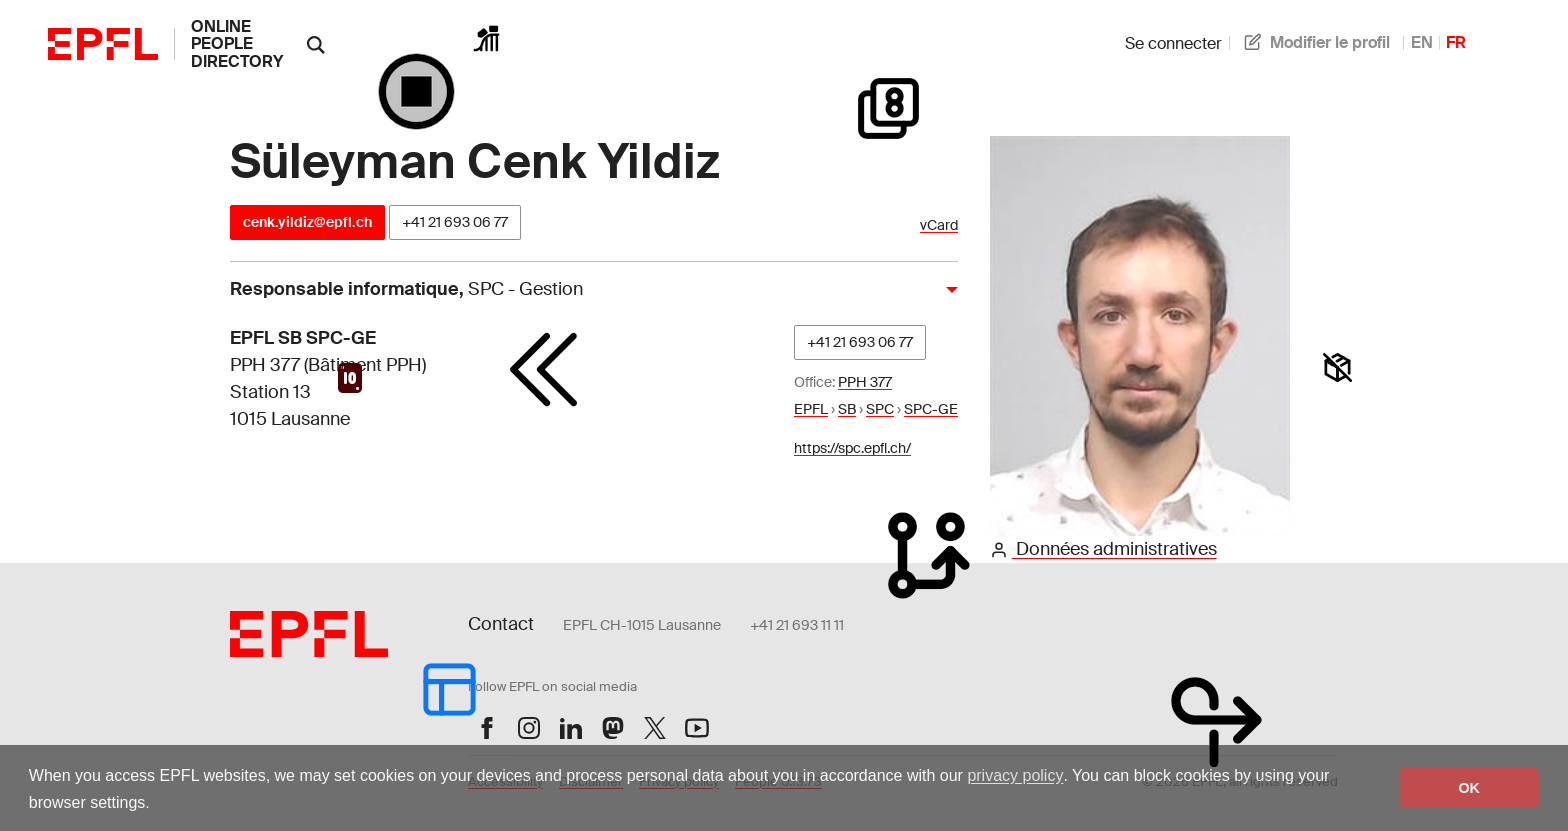  What do you see at coordinates (416, 91) in the screenshot?
I see `stop media playback` at bounding box center [416, 91].